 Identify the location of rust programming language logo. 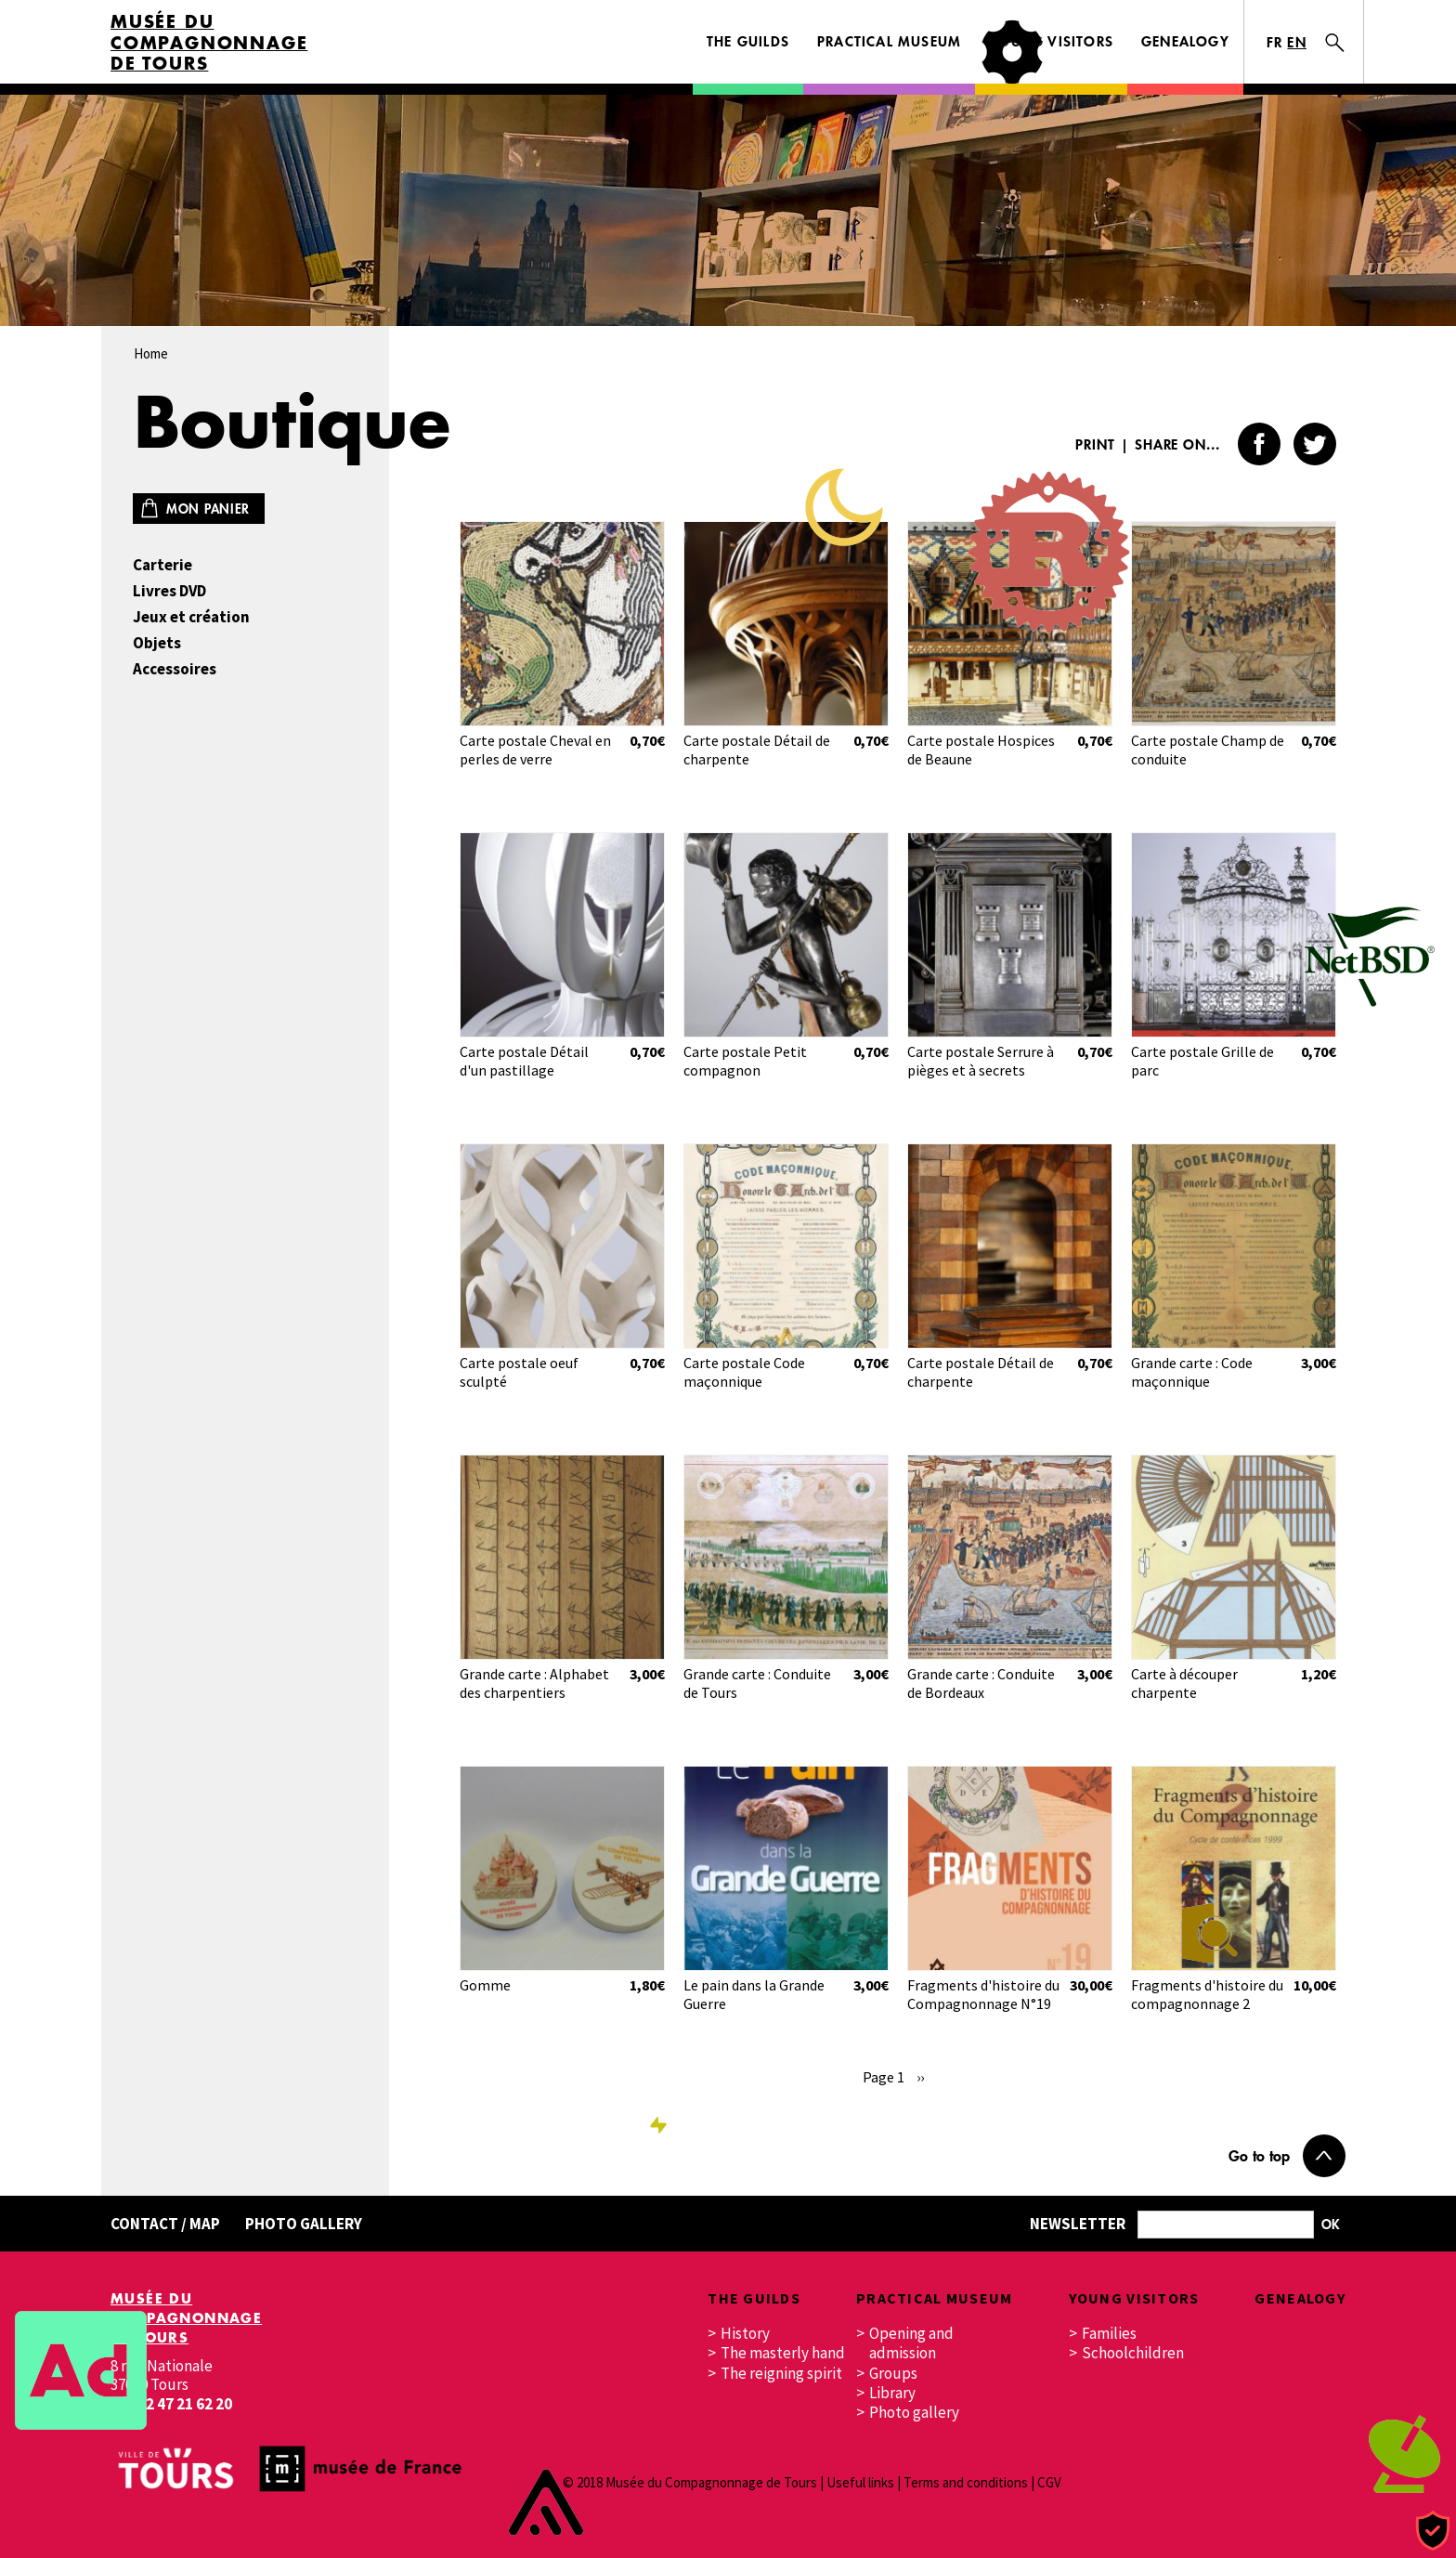
(1048, 552).